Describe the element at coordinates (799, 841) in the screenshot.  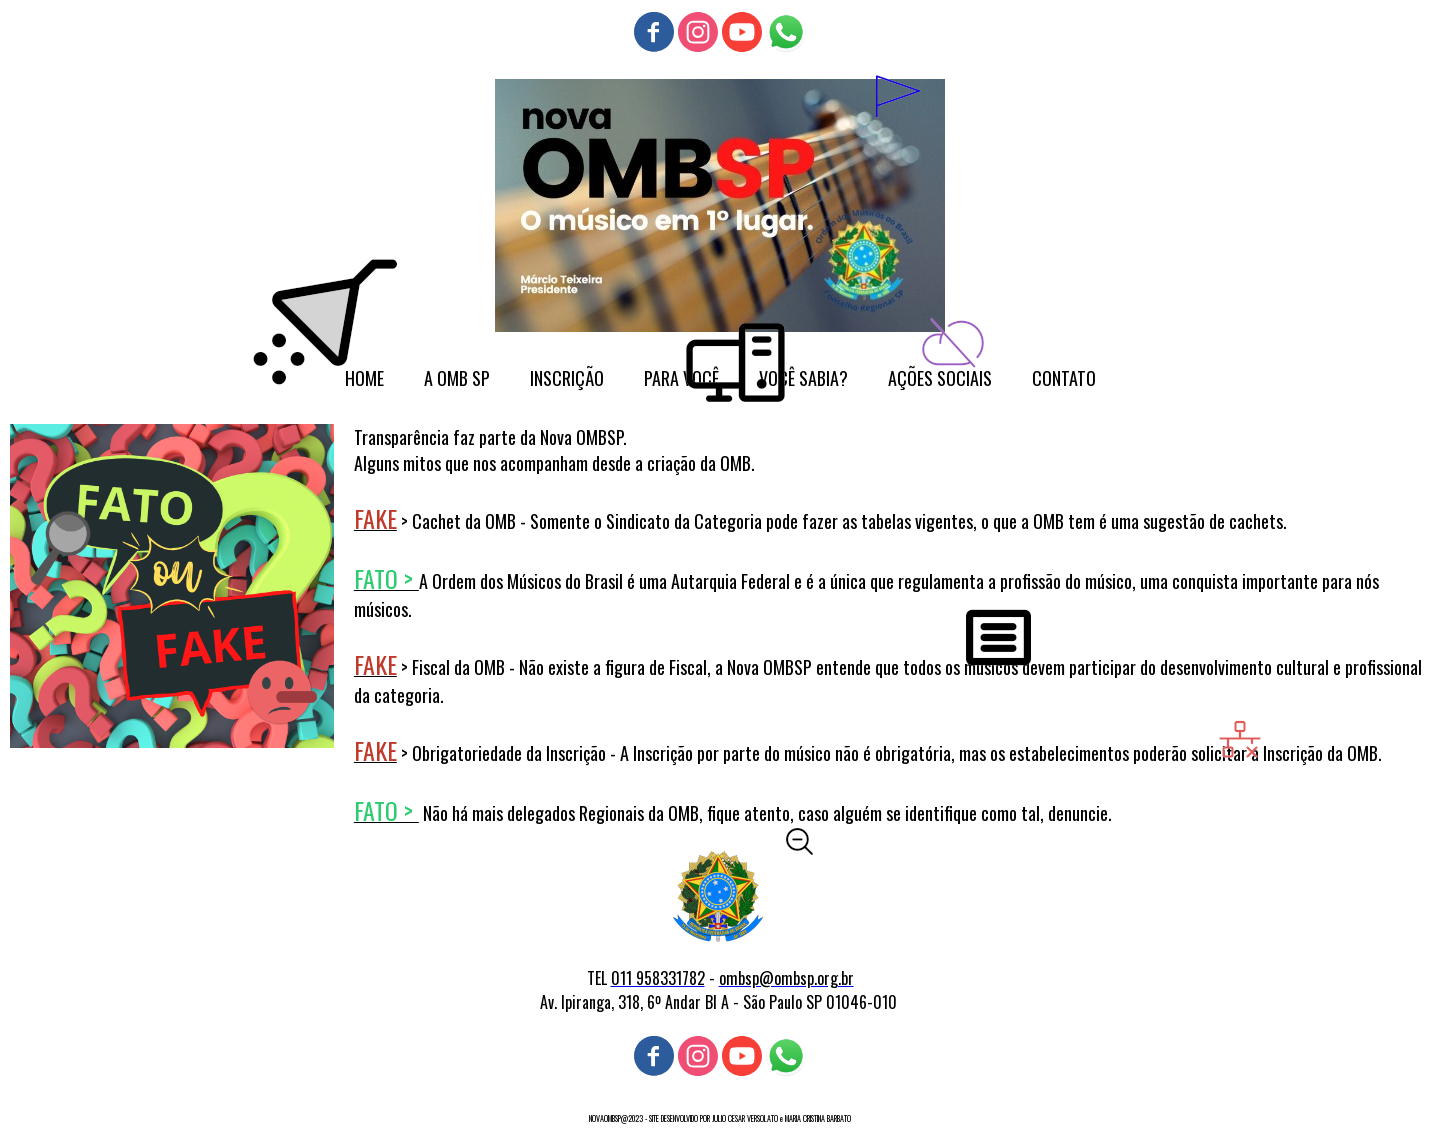
I see `zoom out` at that location.